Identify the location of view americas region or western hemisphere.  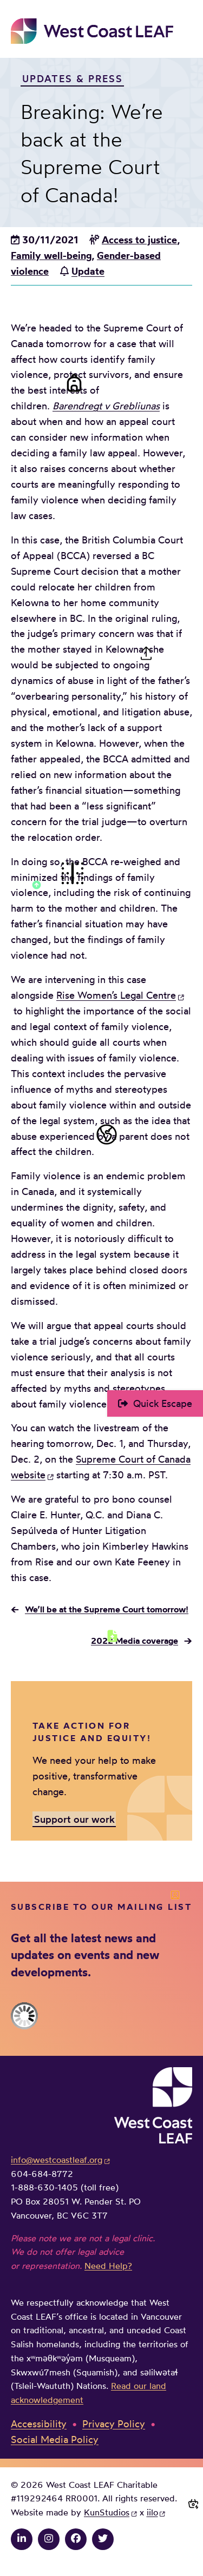
(107, 1134).